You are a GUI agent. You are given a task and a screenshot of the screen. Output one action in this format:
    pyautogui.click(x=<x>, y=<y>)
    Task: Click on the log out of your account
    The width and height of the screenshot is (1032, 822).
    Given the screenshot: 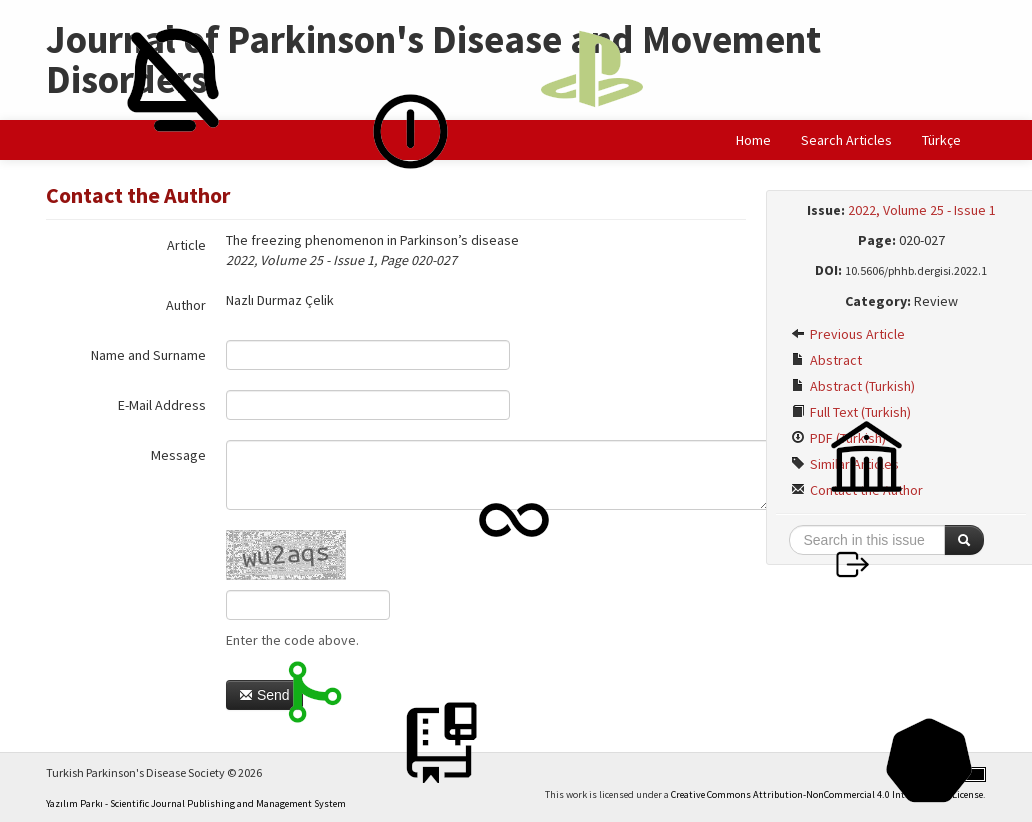 What is the action you would take?
    pyautogui.click(x=852, y=564)
    